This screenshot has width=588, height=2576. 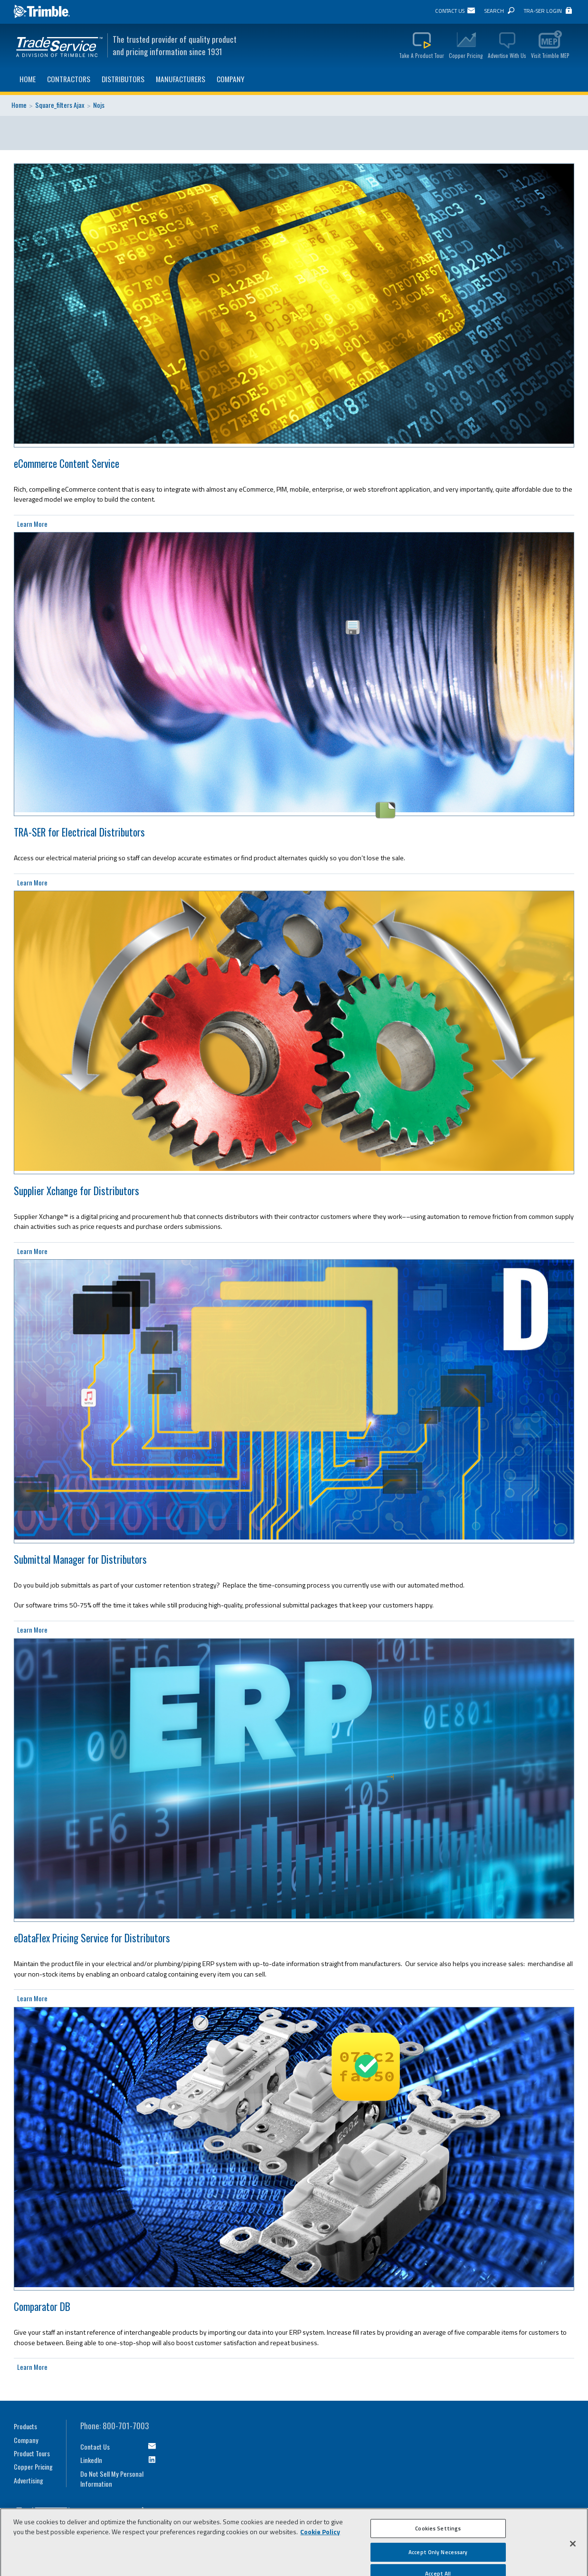 What do you see at coordinates (390, 1777) in the screenshot?
I see `skip to the last item in a list or queue` at bounding box center [390, 1777].